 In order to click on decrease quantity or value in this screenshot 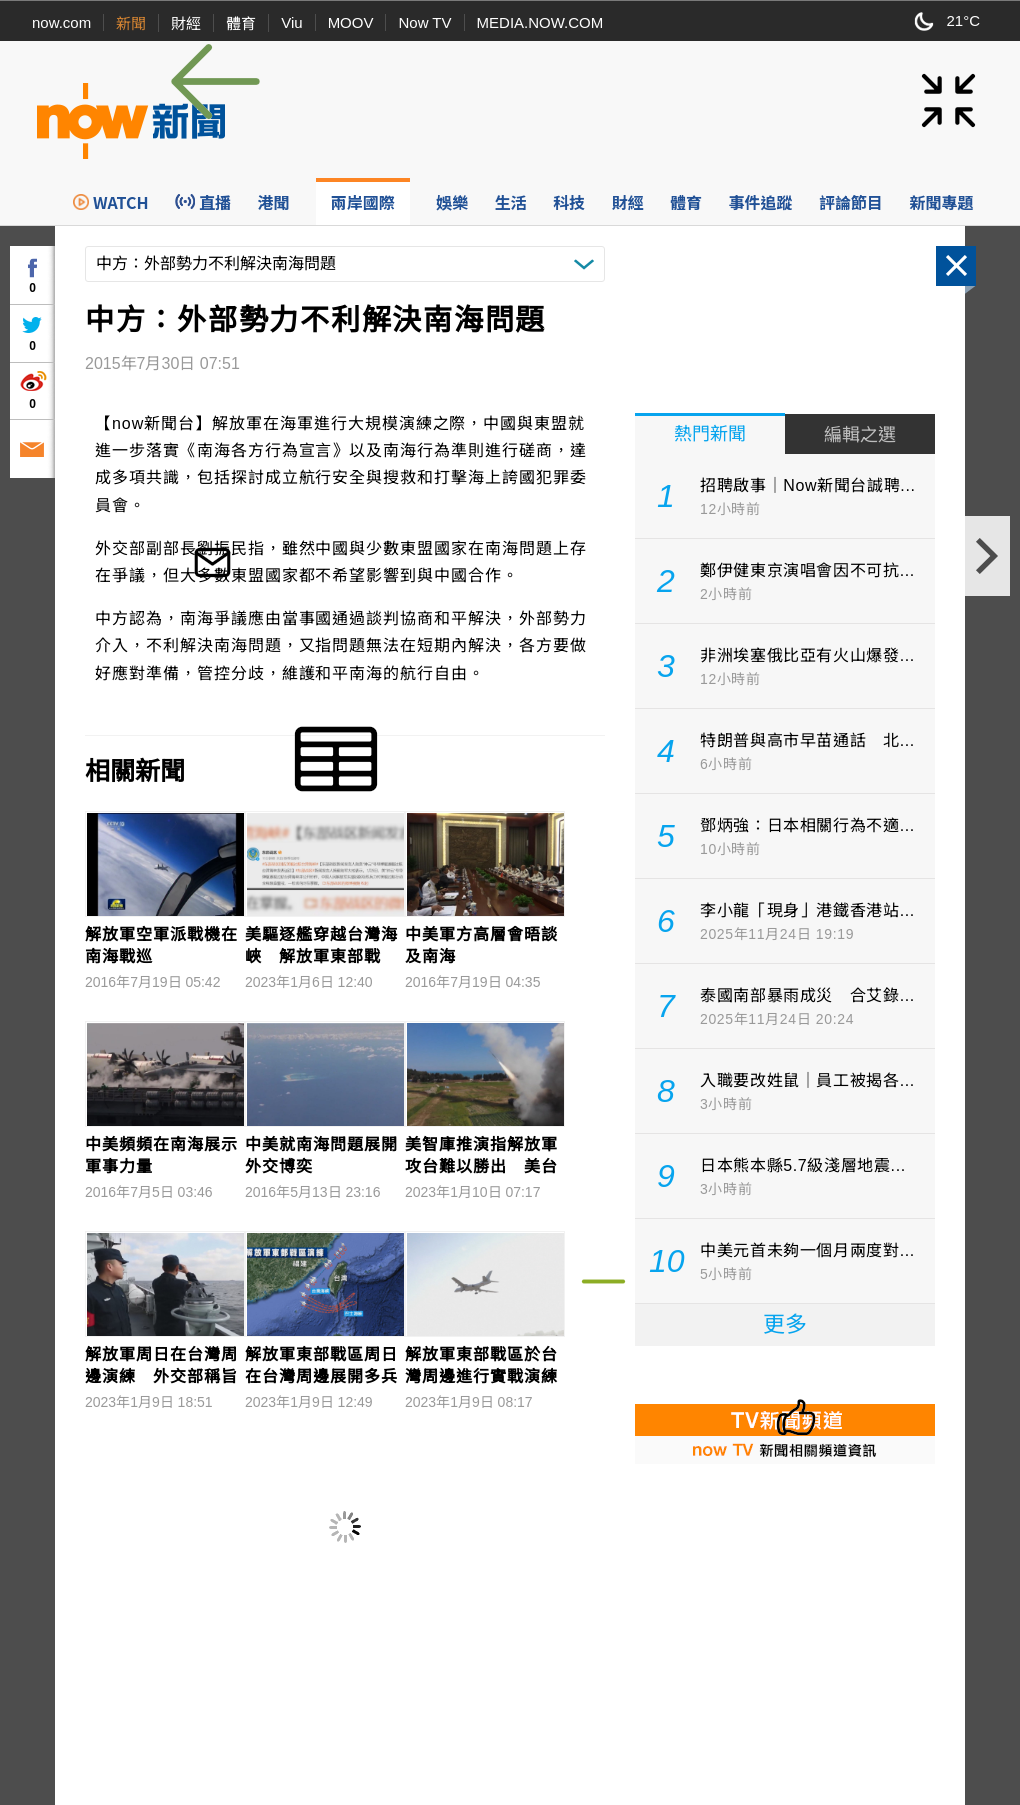, I will do `click(603, 1281)`.